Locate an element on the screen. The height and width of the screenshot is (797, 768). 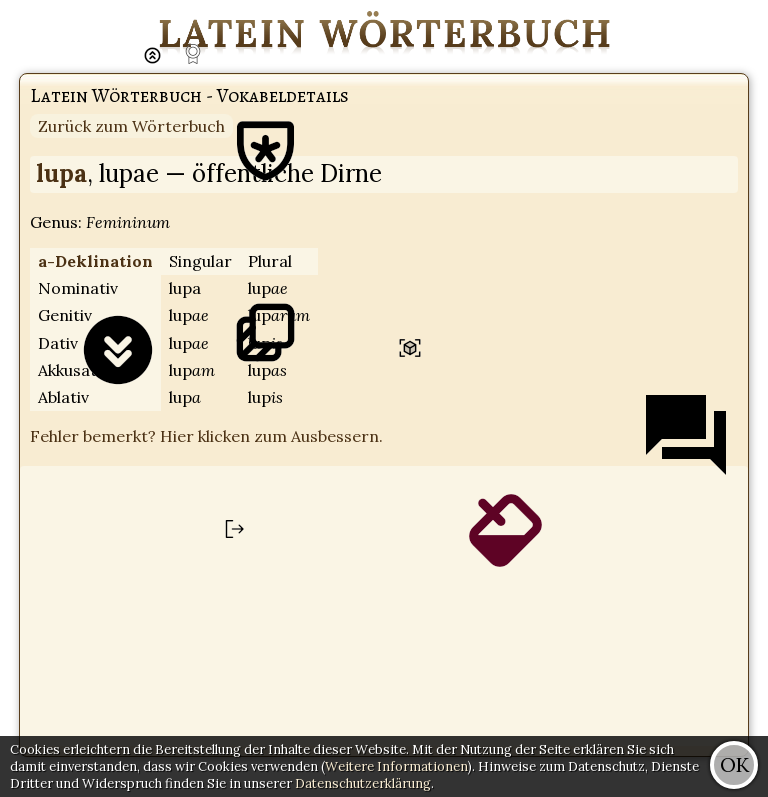
sign out of your account is located at coordinates (234, 529).